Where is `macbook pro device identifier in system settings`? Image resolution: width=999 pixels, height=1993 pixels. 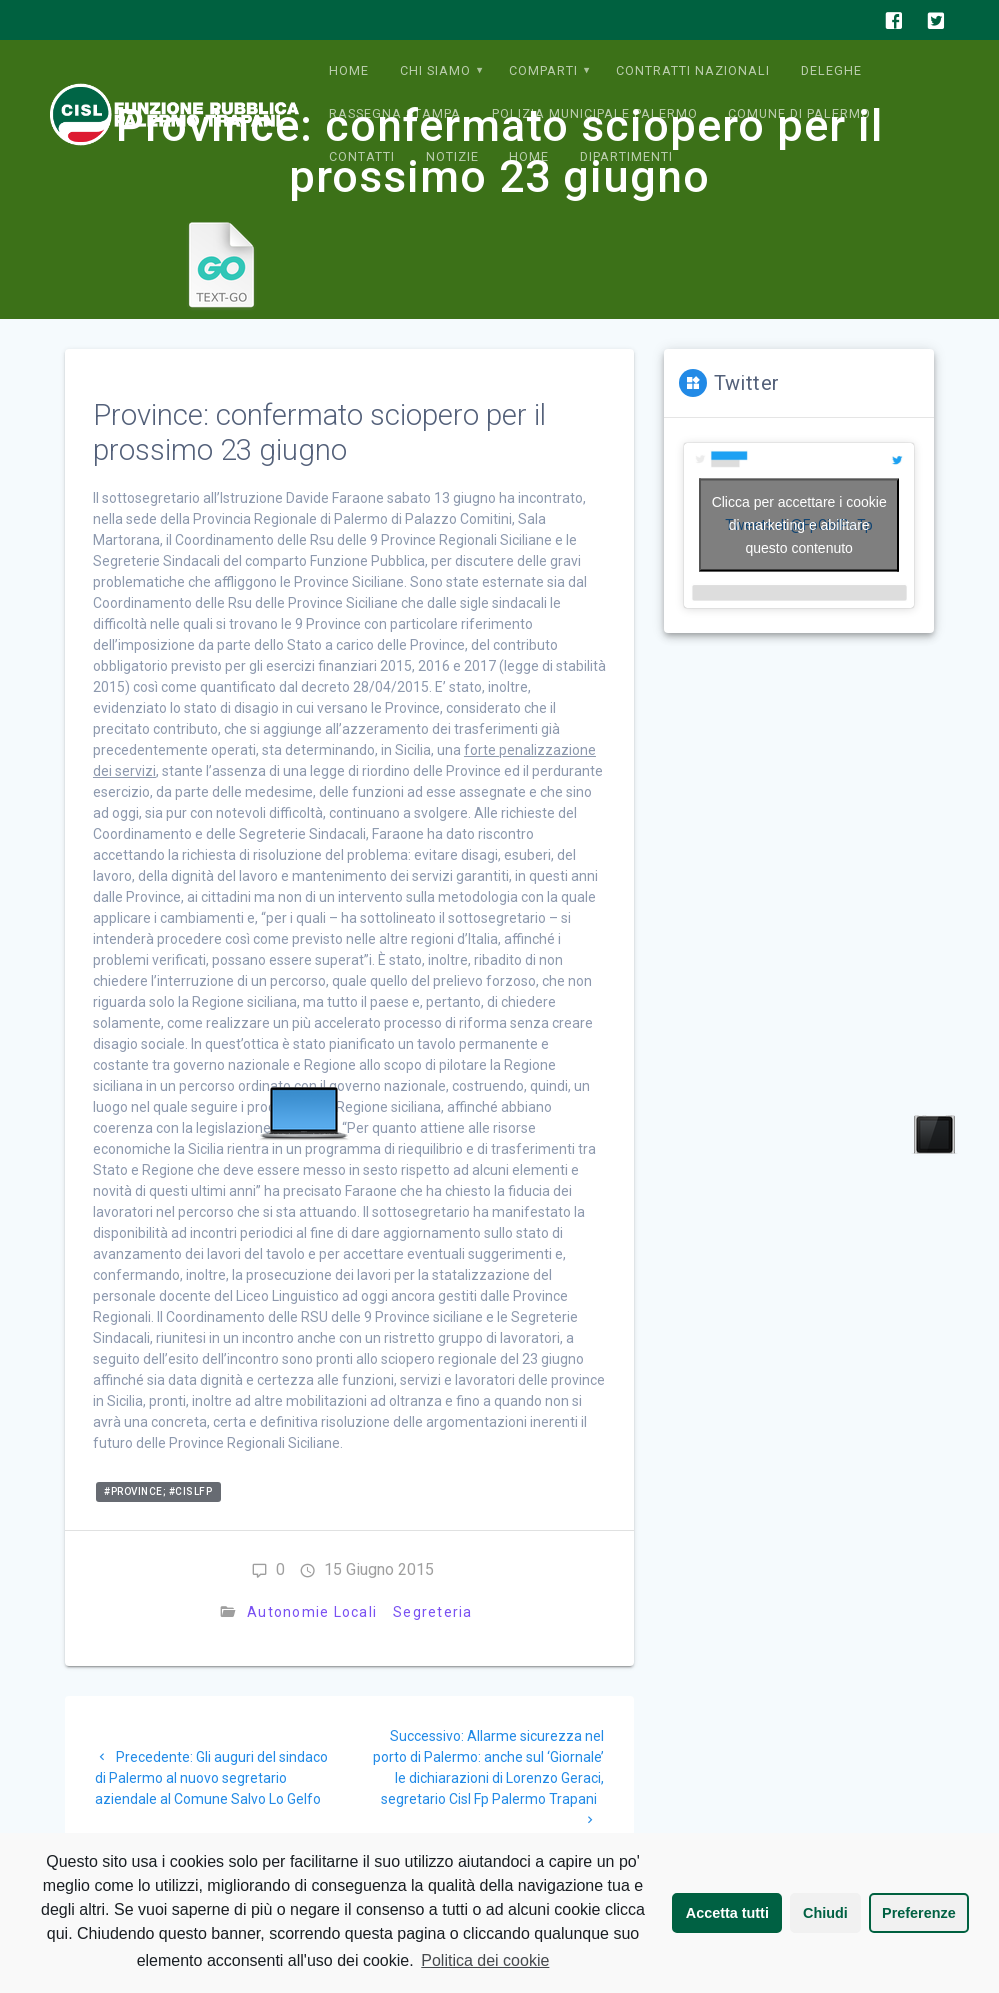
macbook pro device identifier in system settings is located at coordinates (304, 1106).